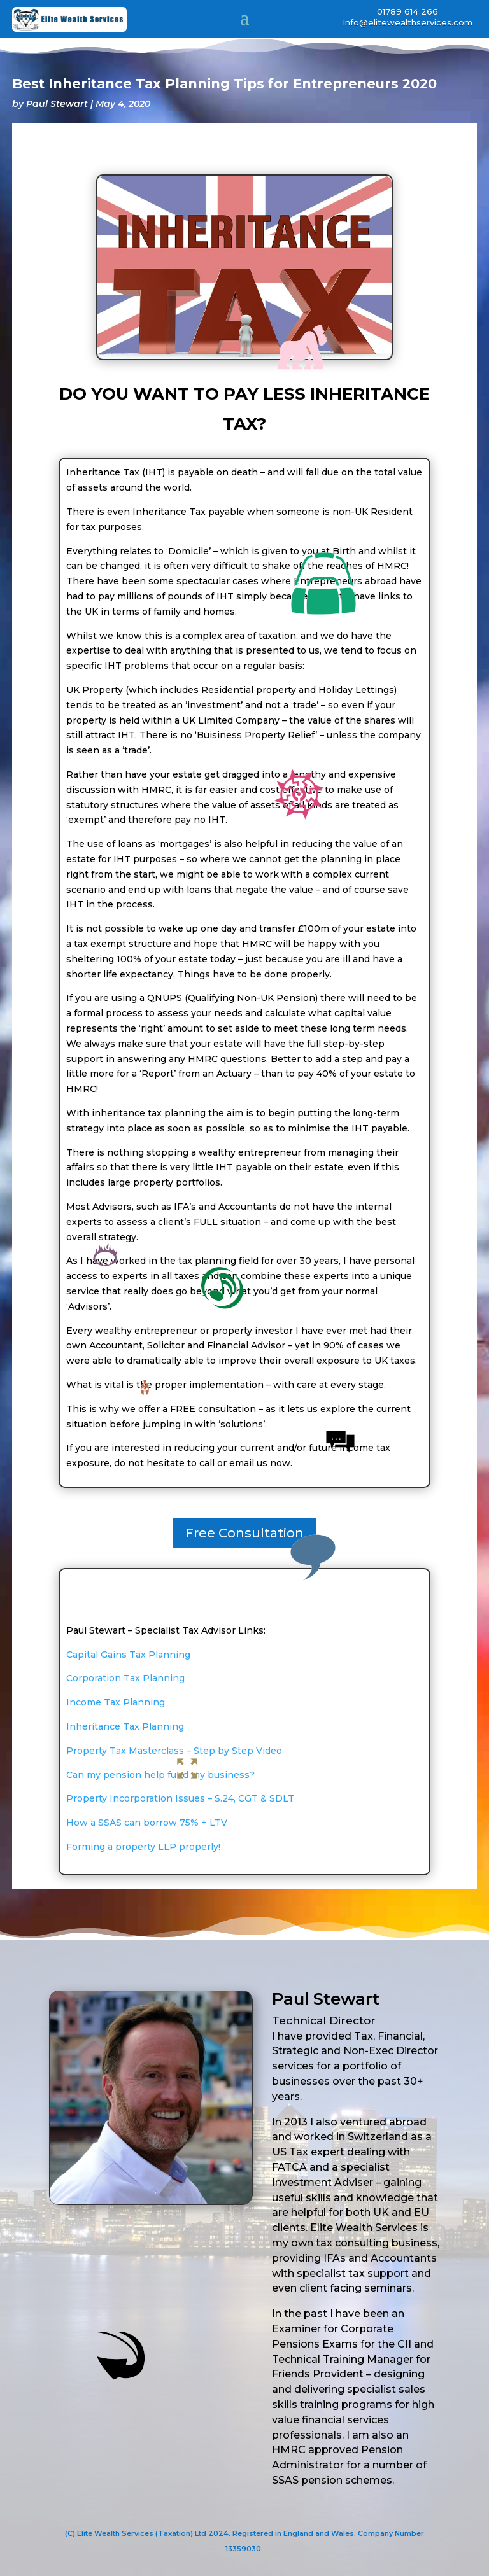 The height and width of the screenshot is (2576, 489). I want to click on gorilla character or avatar selection, so click(302, 347).